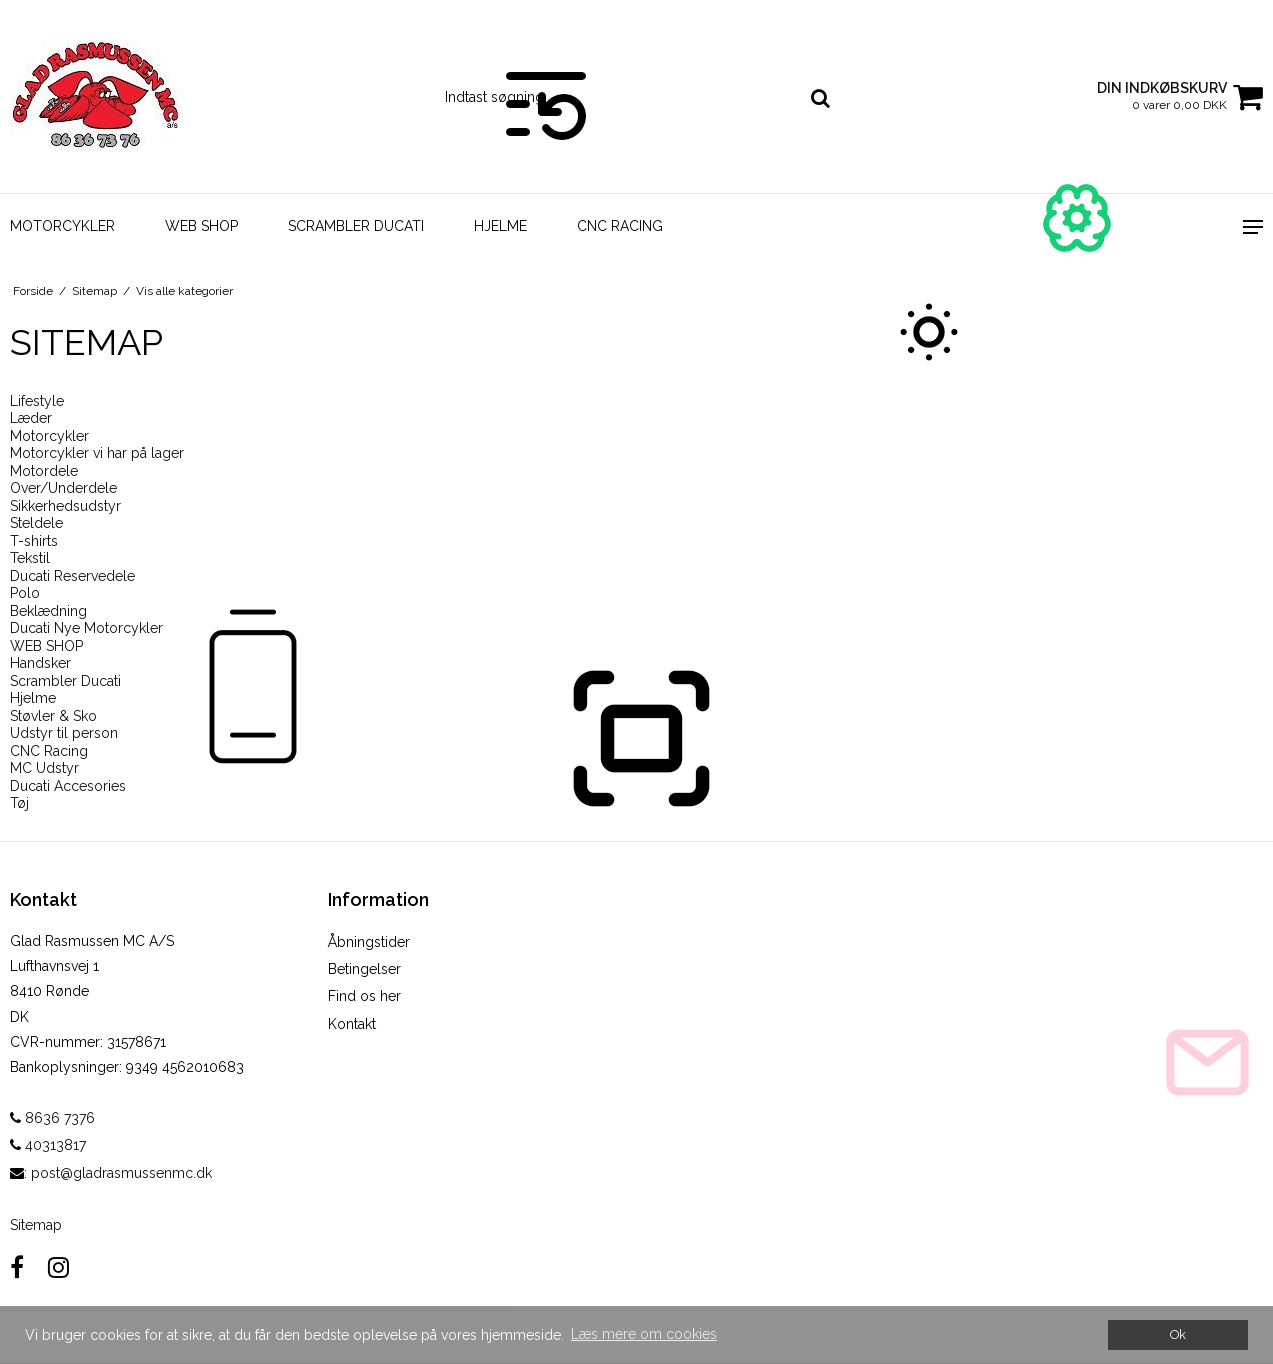 The width and height of the screenshot is (1273, 1364). What do you see at coordinates (929, 332) in the screenshot?
I see `reduce screen brightness` at bounding box center [929, 332].